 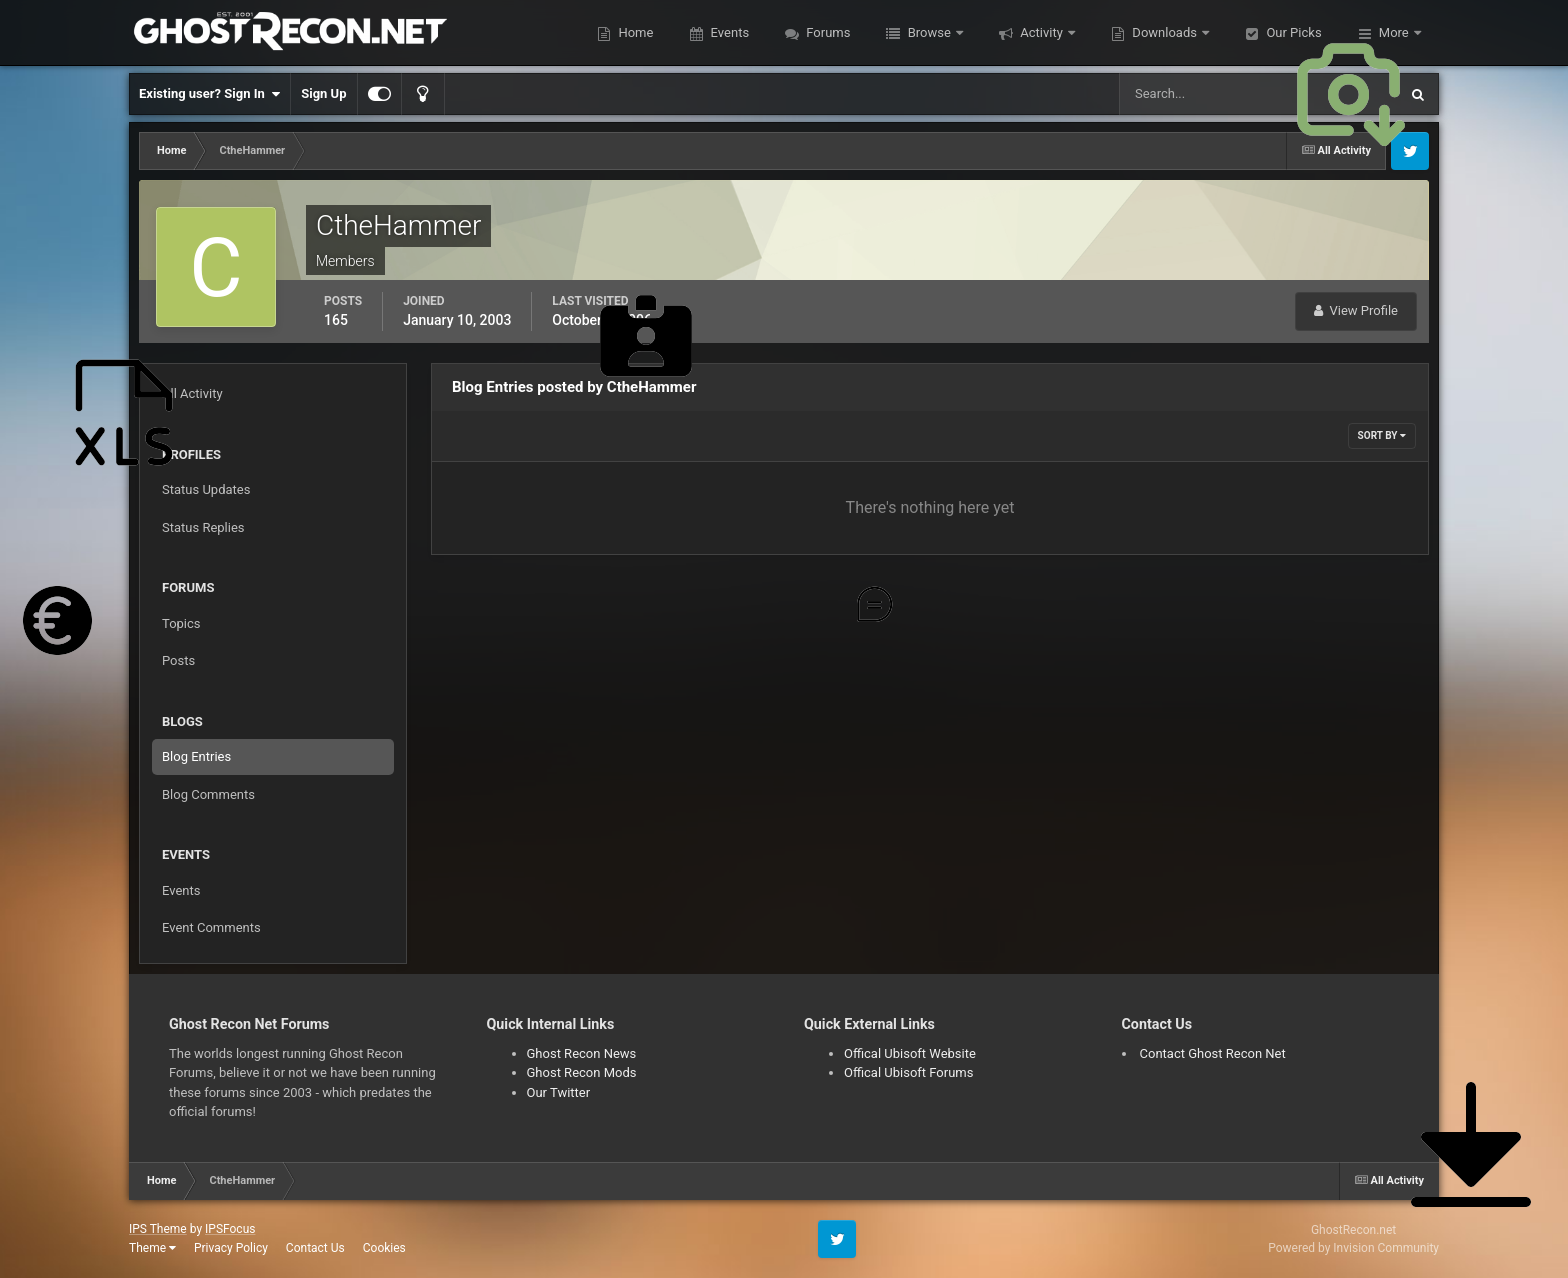 I want to click on view euro currency or pricing, so click(x=57, y=620).